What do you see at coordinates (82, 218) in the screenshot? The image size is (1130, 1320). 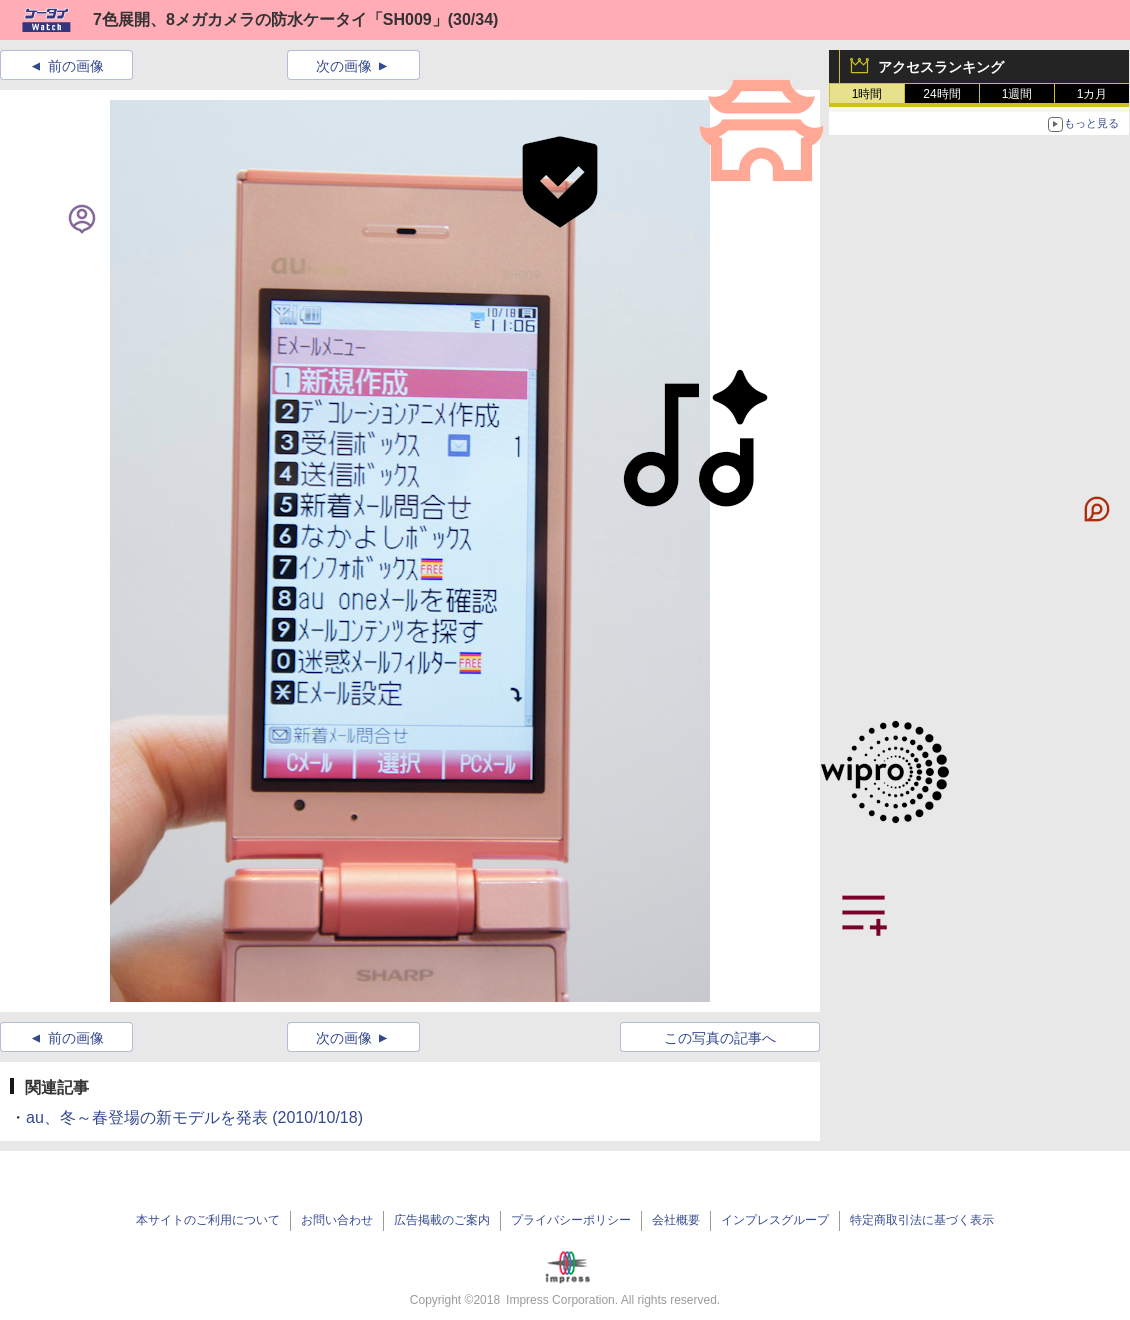 I see `view user location on map` at bounding box center [82, 218].